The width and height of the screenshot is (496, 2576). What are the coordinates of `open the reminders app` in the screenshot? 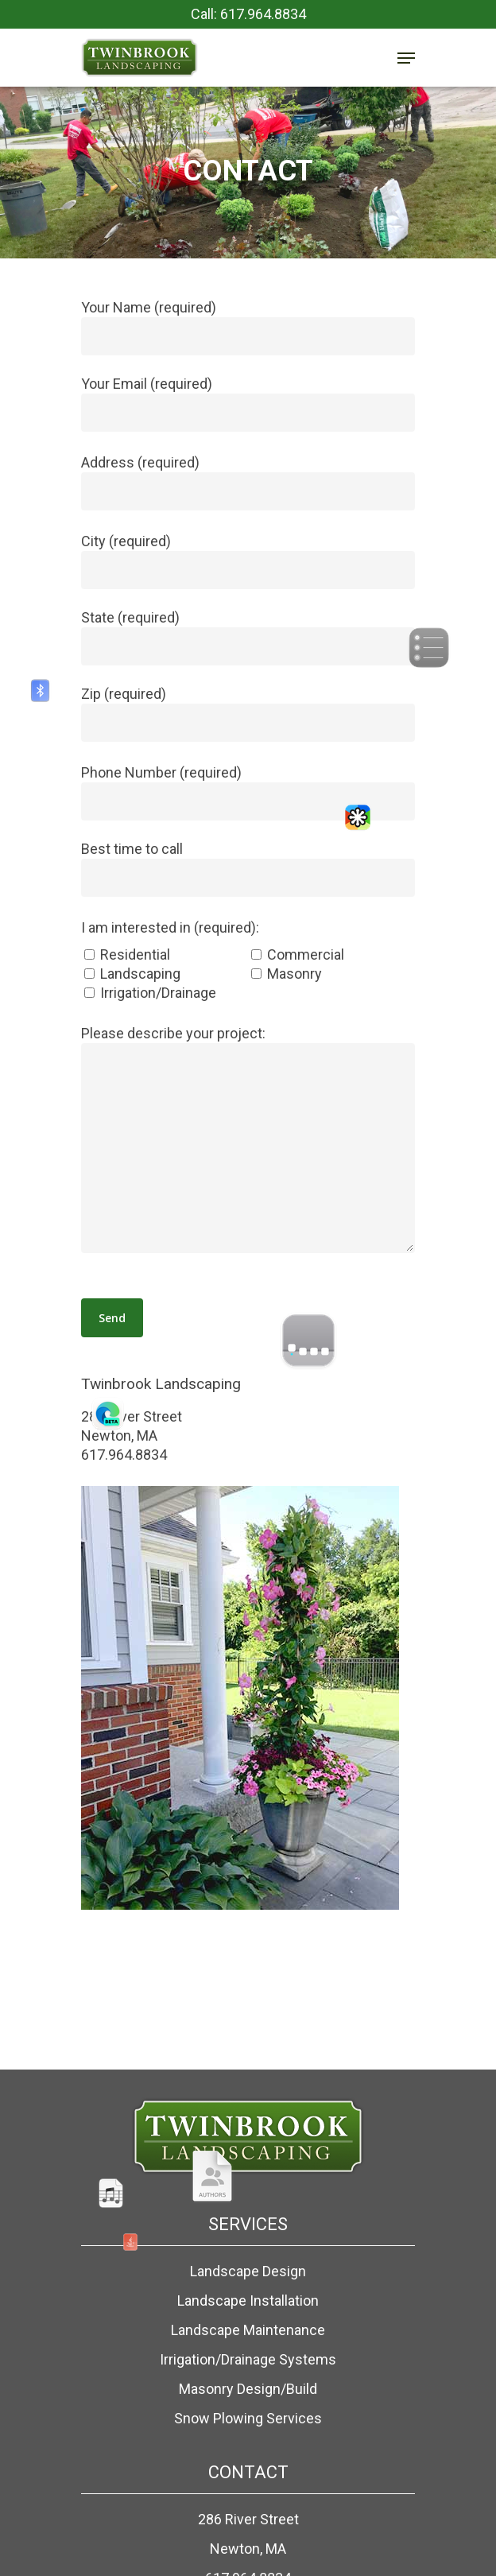 It's located at (428, 647).